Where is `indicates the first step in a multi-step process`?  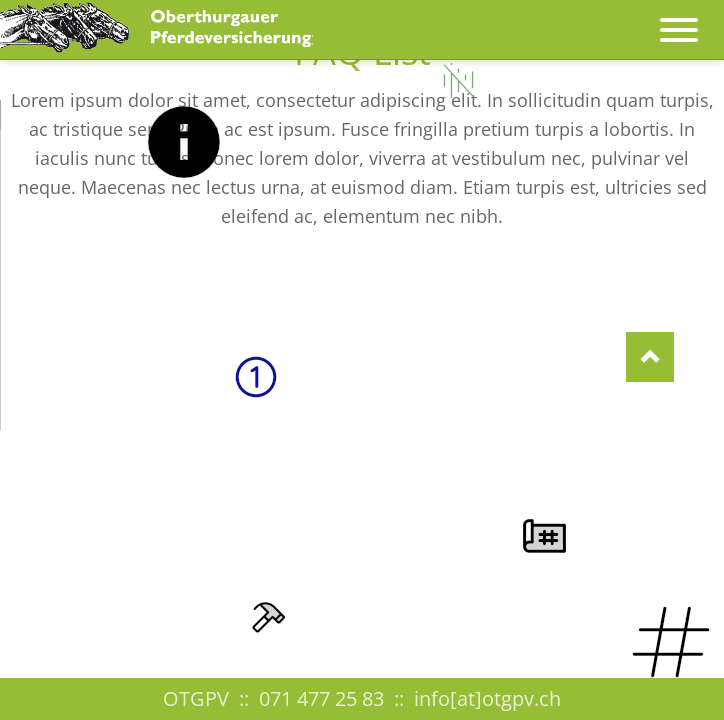 indicates the first step in a multi-step process is located at coordinates (256, 377).